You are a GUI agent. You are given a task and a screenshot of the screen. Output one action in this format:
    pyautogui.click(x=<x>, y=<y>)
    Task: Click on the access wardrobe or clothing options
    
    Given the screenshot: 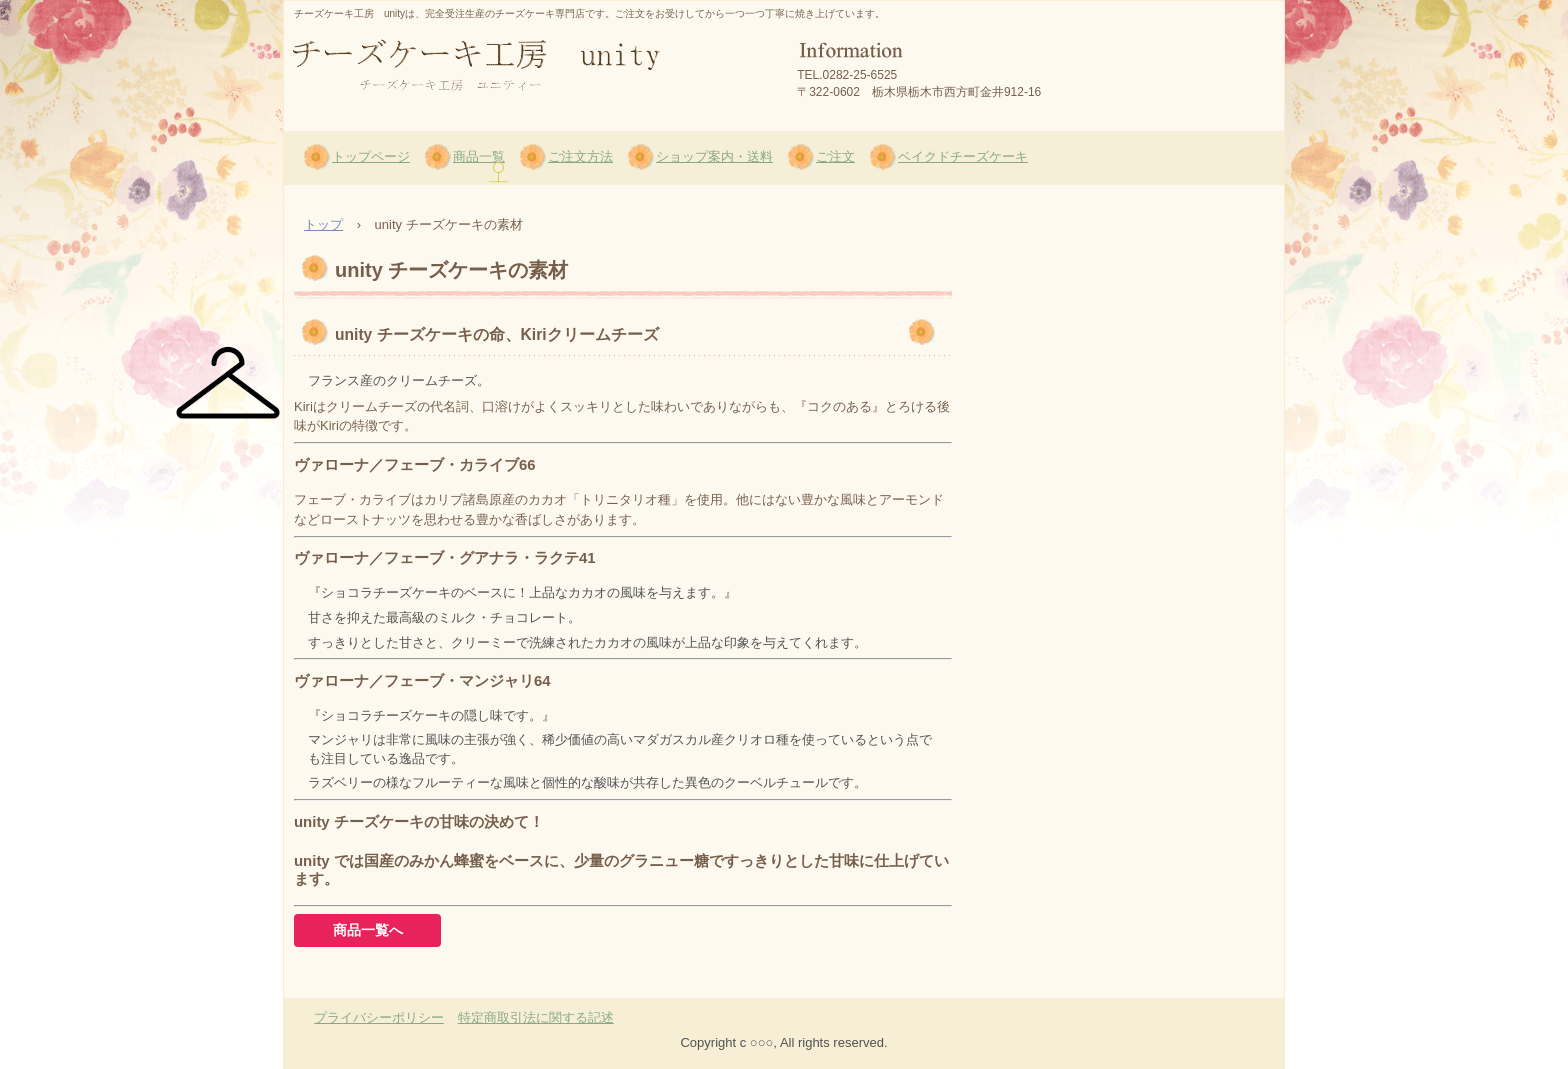 What is the action you would take?
    pyautogui.click(x=228, y=388)
    